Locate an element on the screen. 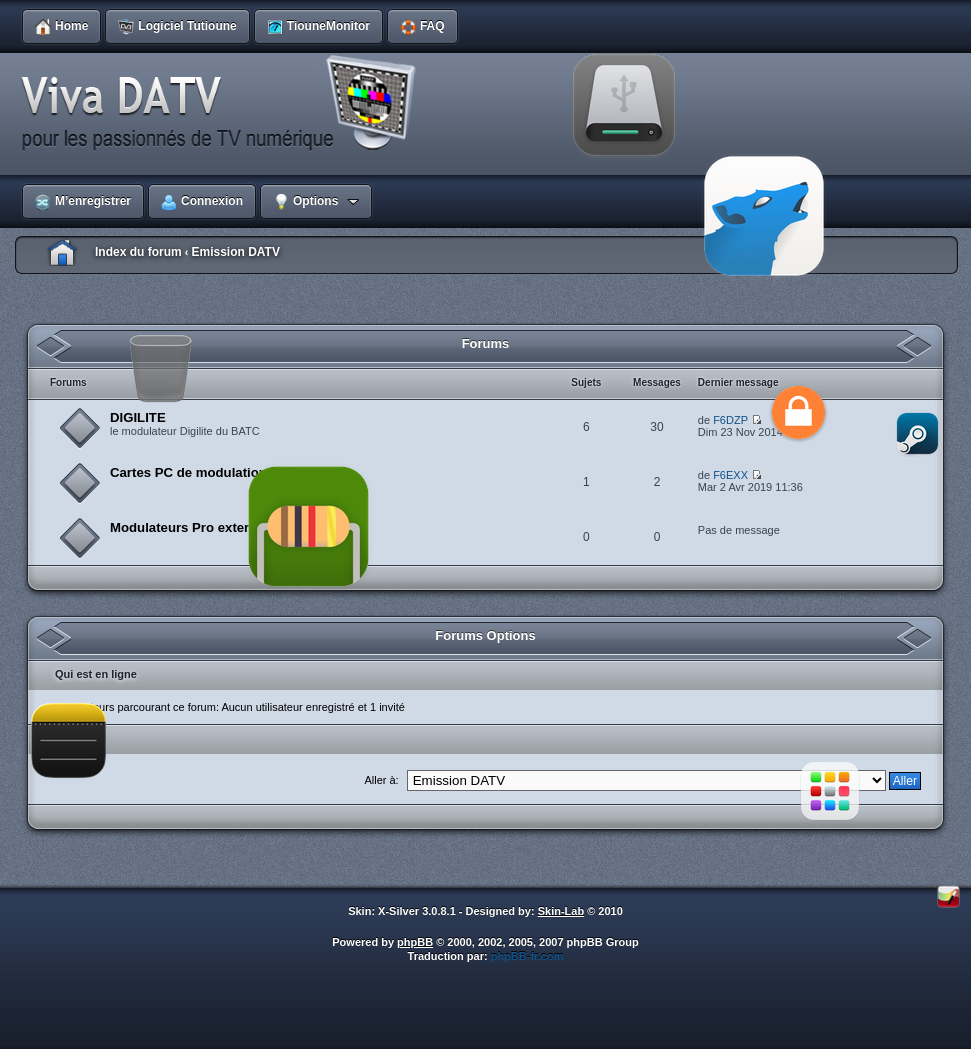  open amarok music player is located at coordinates (764, 216).